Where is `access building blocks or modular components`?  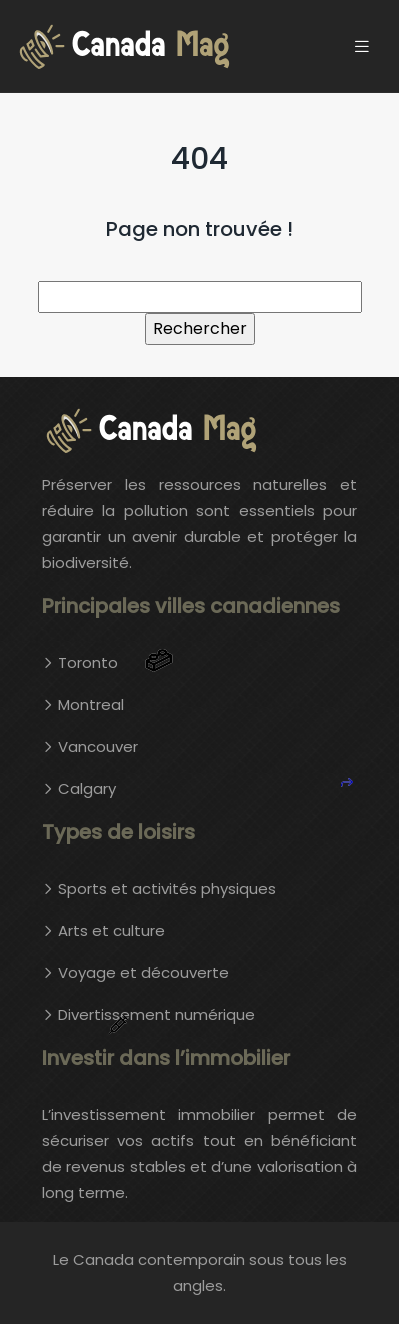
access building blocks or modular components is located at coordinates (159, 660).